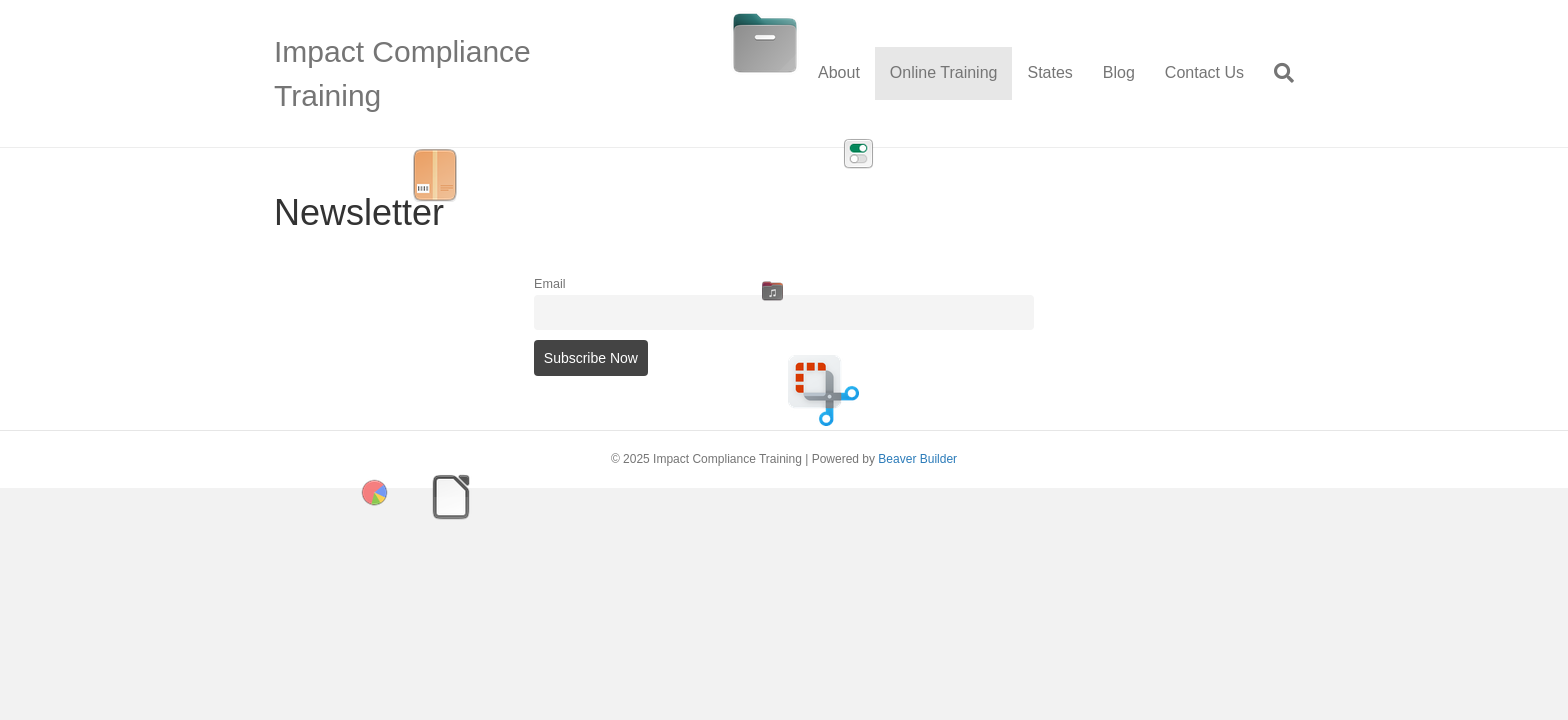  Describe the element at coordinates (435, 175) in the screenshot. I see `open or install a debian package file` at that location.